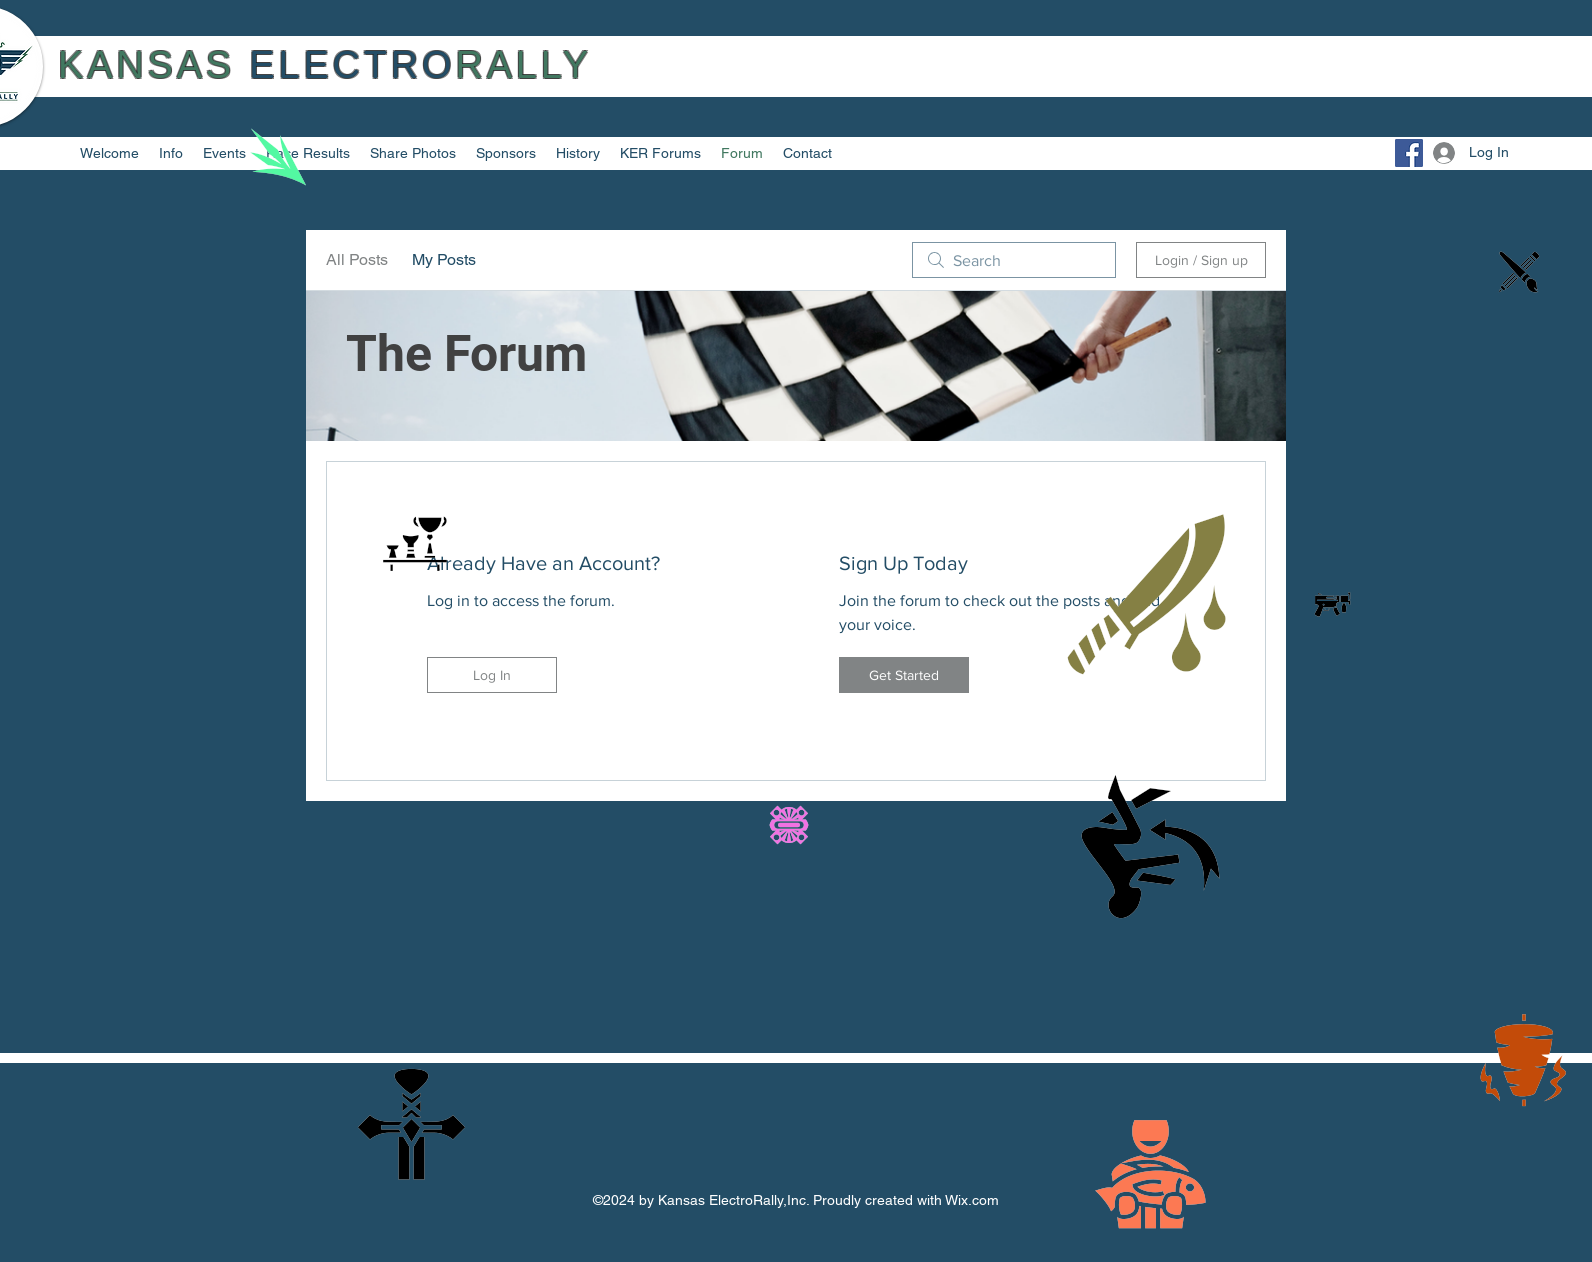 The height and width of the screenshot is (1262, 1592). I want to click on access drawing and editing tools, so click(1519, 272).